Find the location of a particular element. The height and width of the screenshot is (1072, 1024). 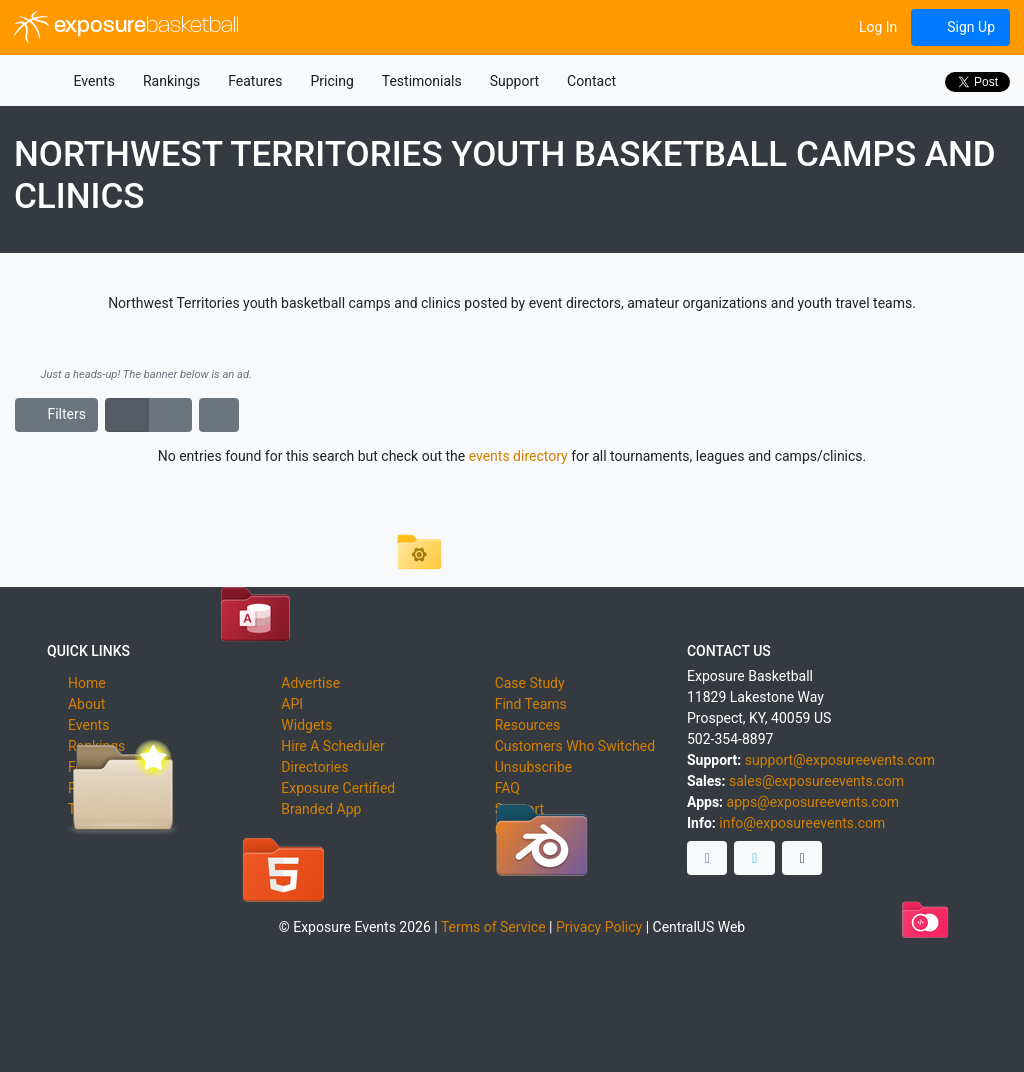

folder containing microsoft access database files is located at coordinates (255, 616).